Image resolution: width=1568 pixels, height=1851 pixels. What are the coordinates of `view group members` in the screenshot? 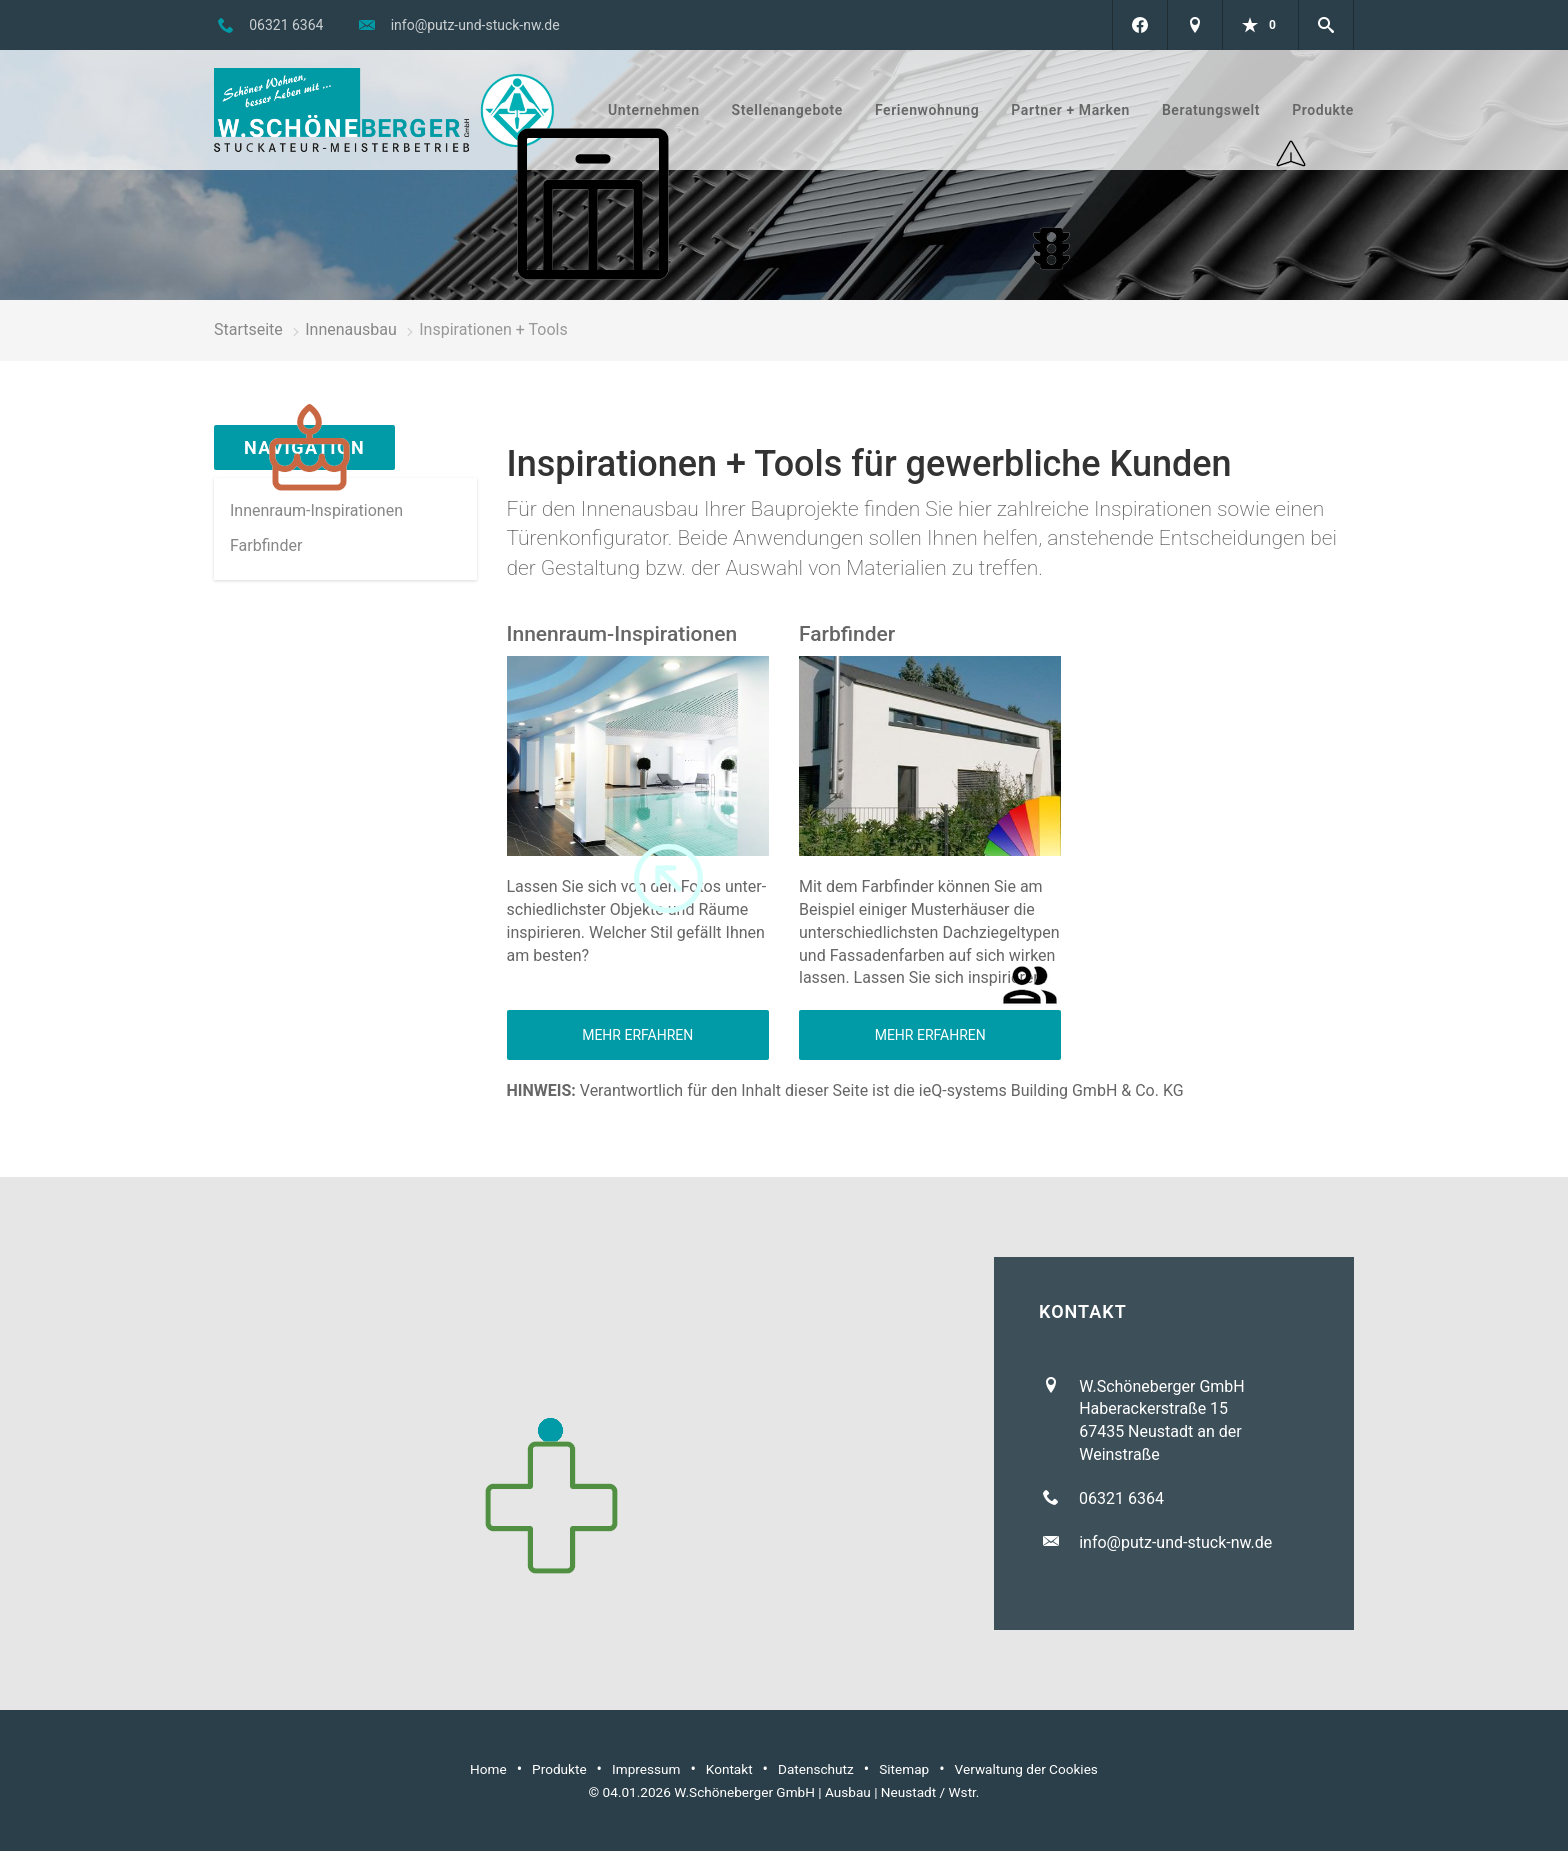 It's located at (1030, 985).